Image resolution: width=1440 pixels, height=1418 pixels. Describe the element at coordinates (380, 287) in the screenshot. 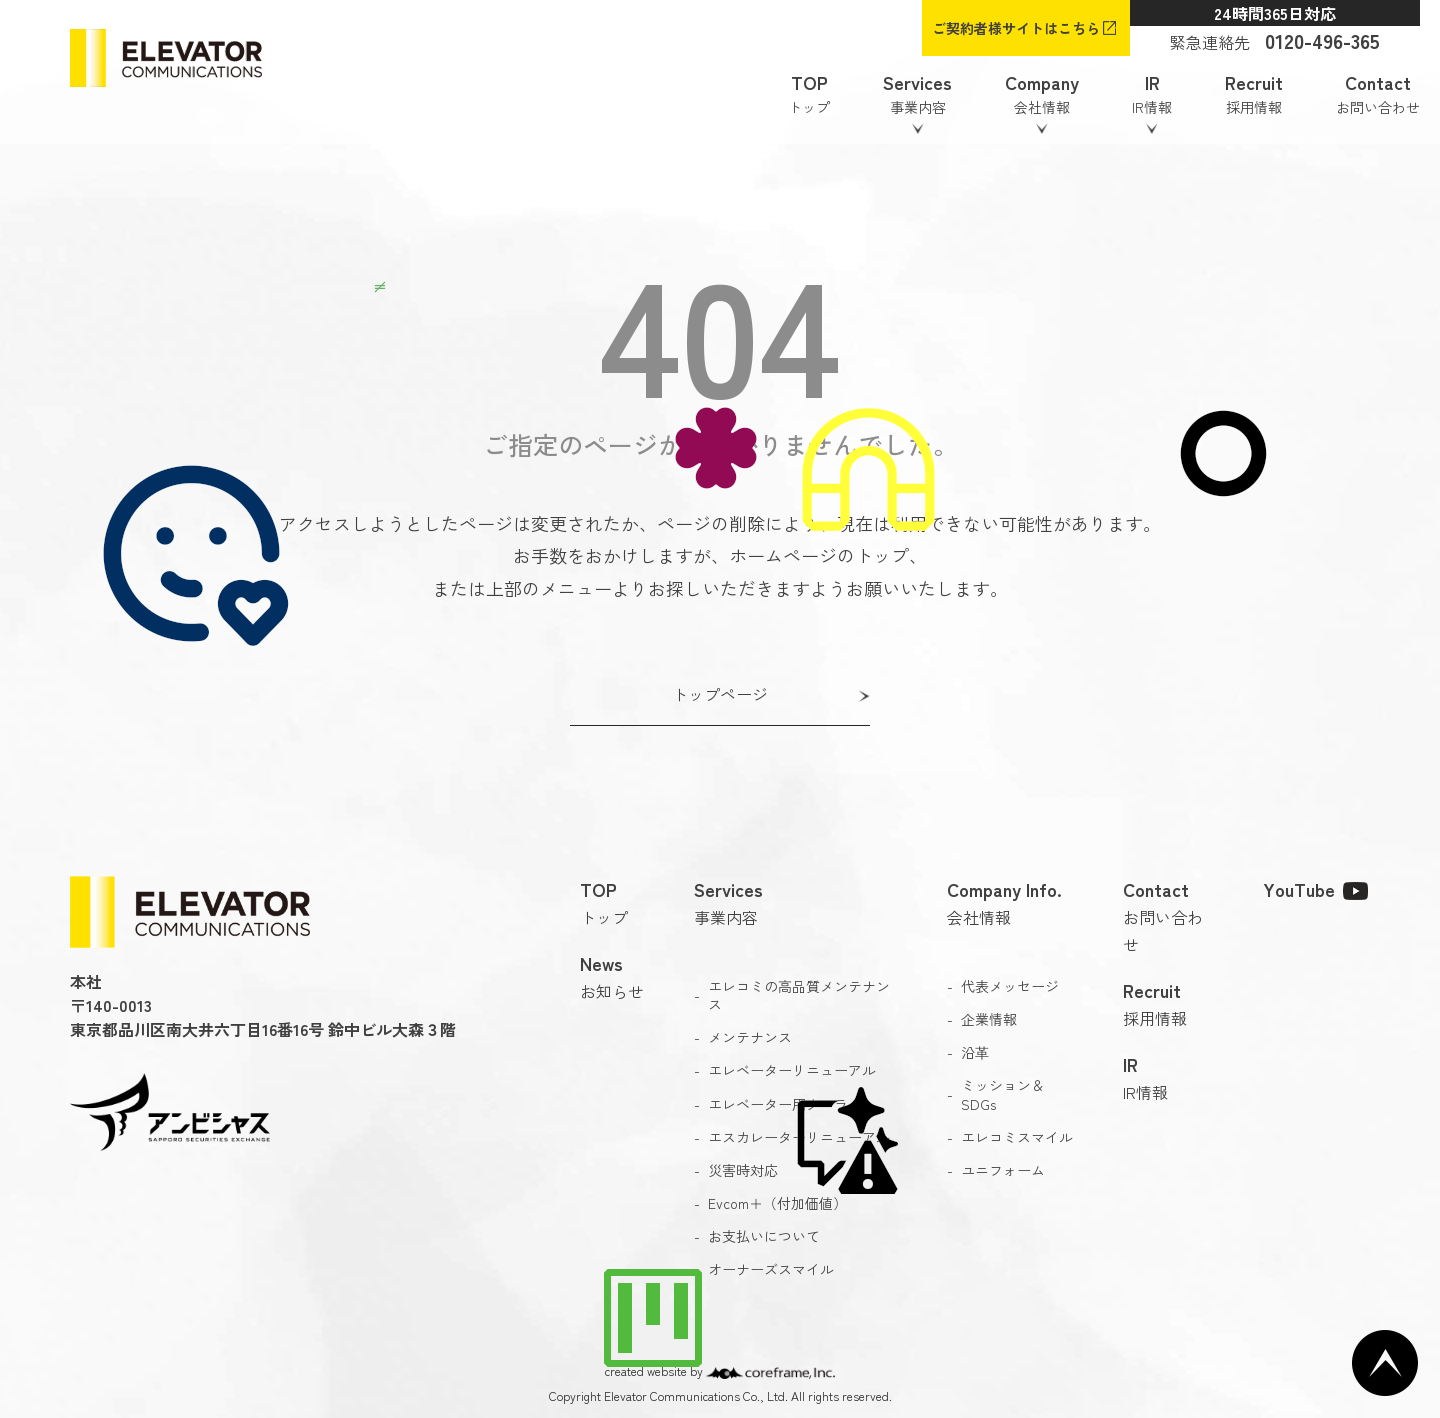

I see `indicates values are not equal` at that location.